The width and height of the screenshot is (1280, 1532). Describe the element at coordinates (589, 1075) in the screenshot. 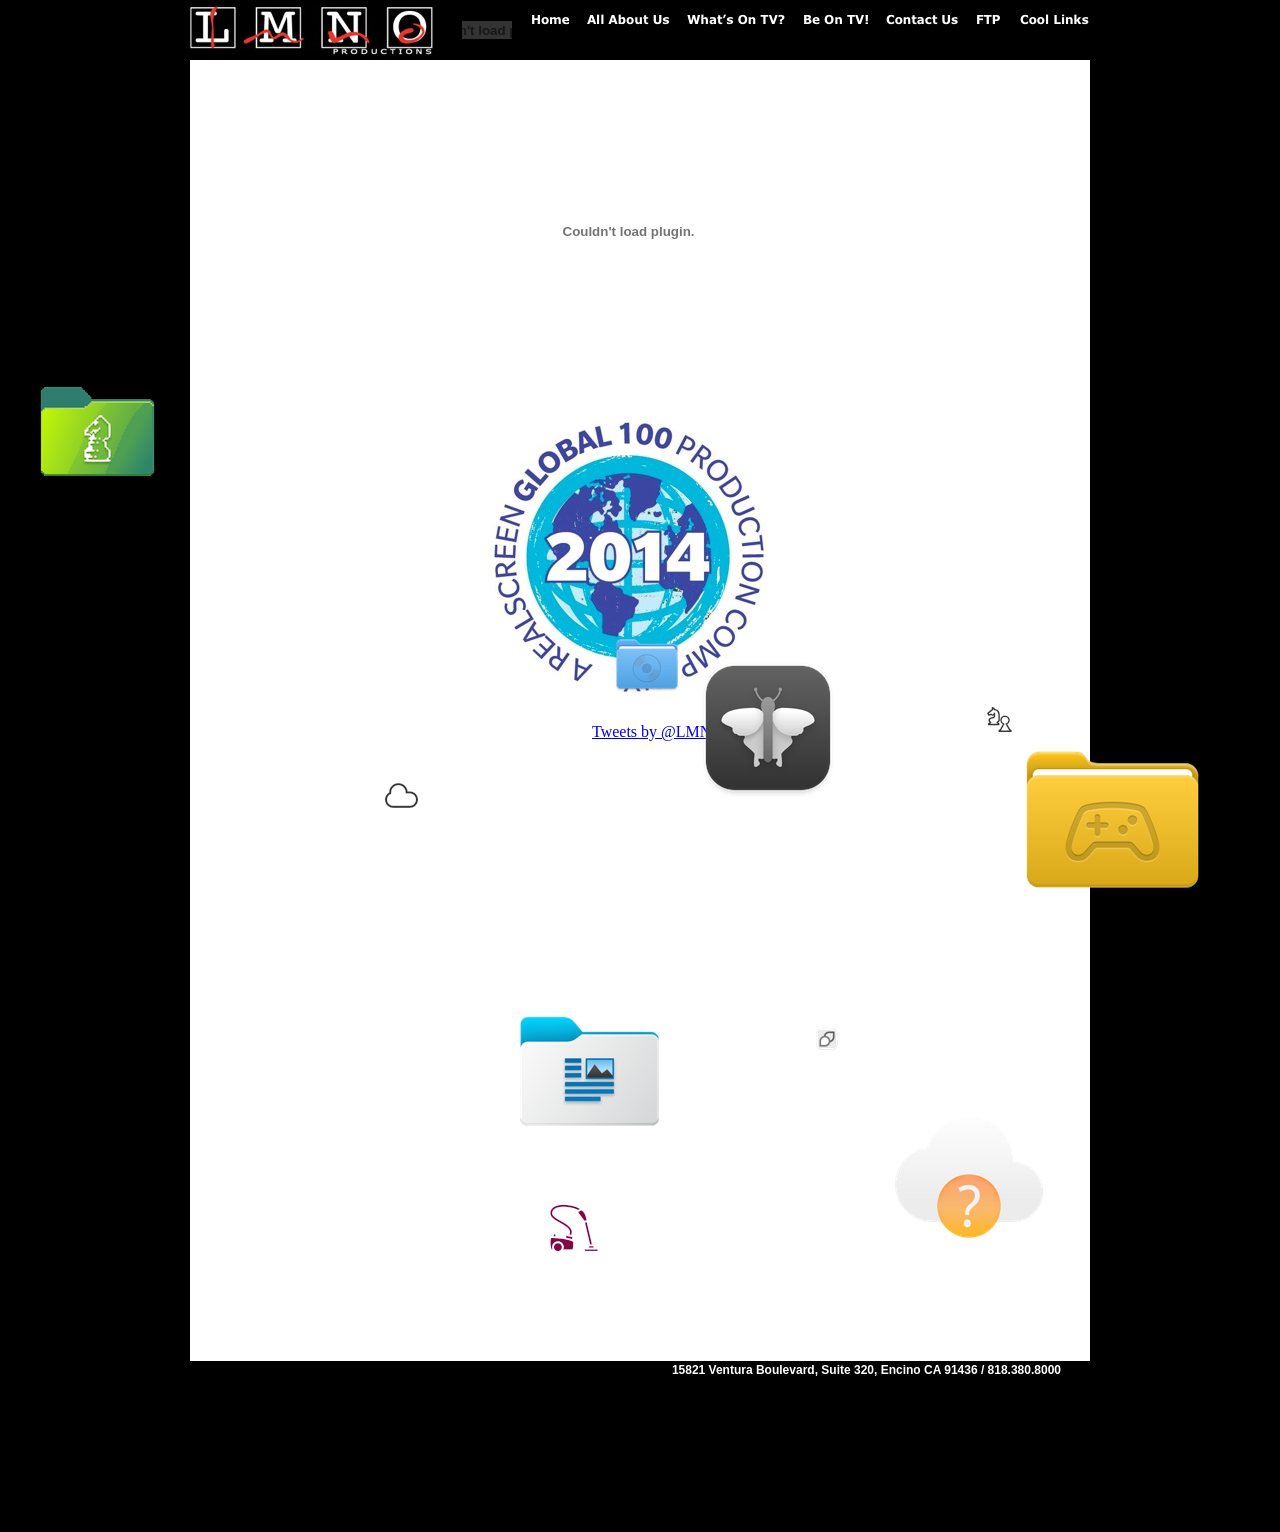

I see `open folder containing LibreOffice Writer documents` at that location.